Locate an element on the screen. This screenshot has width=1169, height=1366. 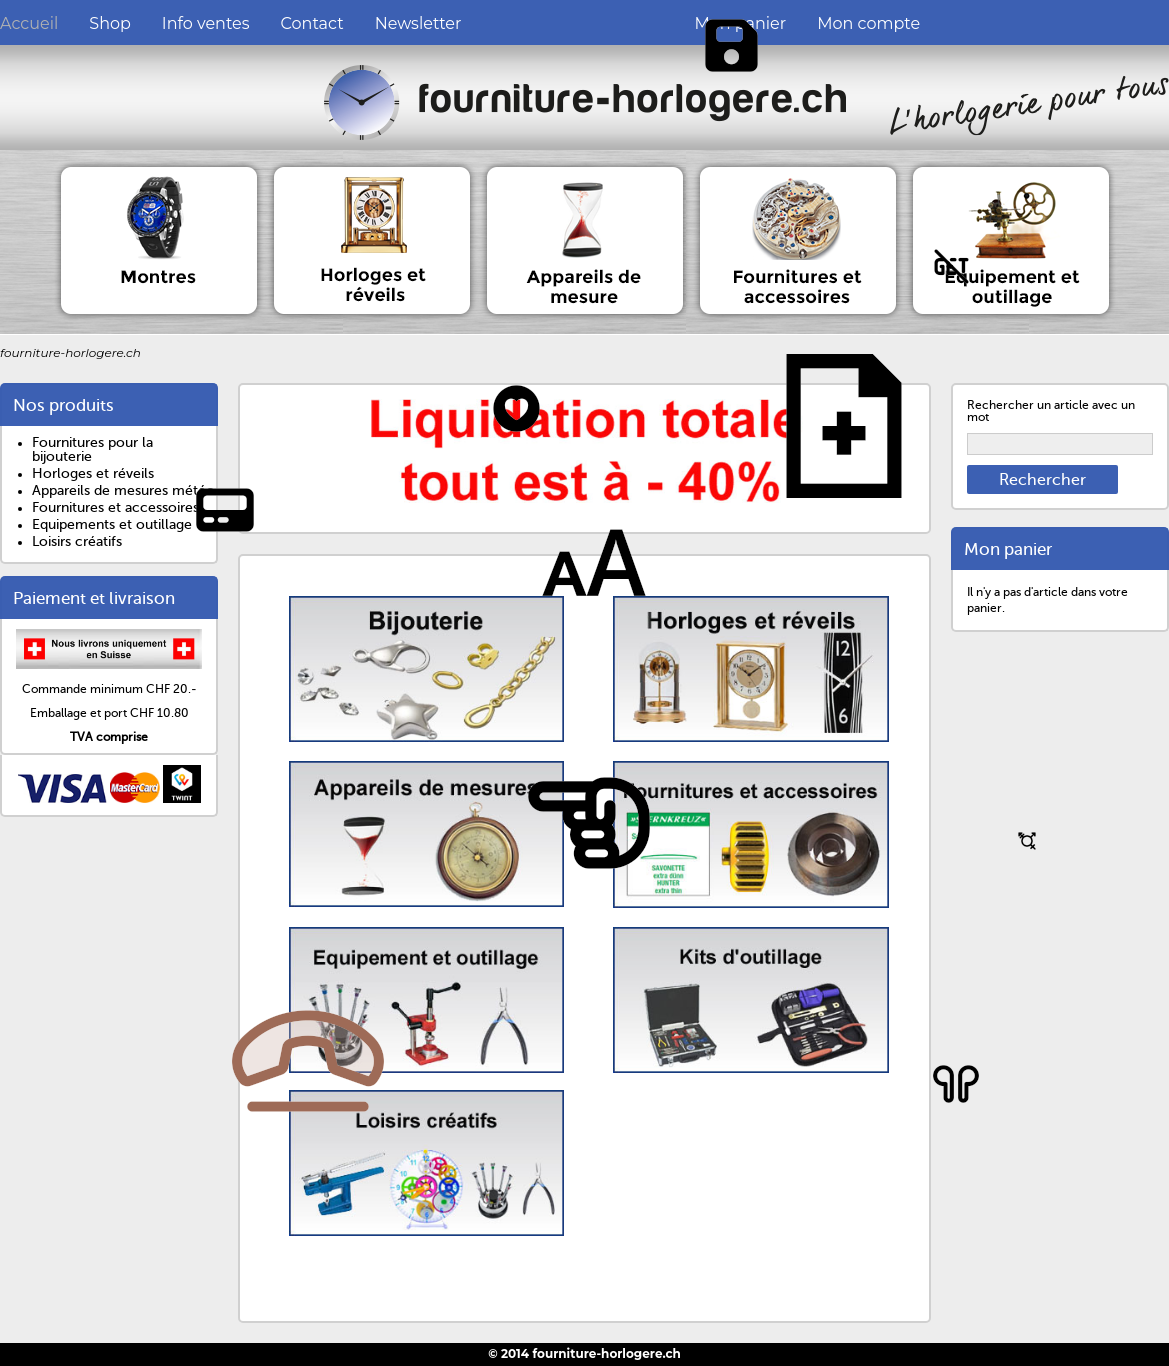
indicates http get request is disabled or blocked is located at coordinates (951, 266).